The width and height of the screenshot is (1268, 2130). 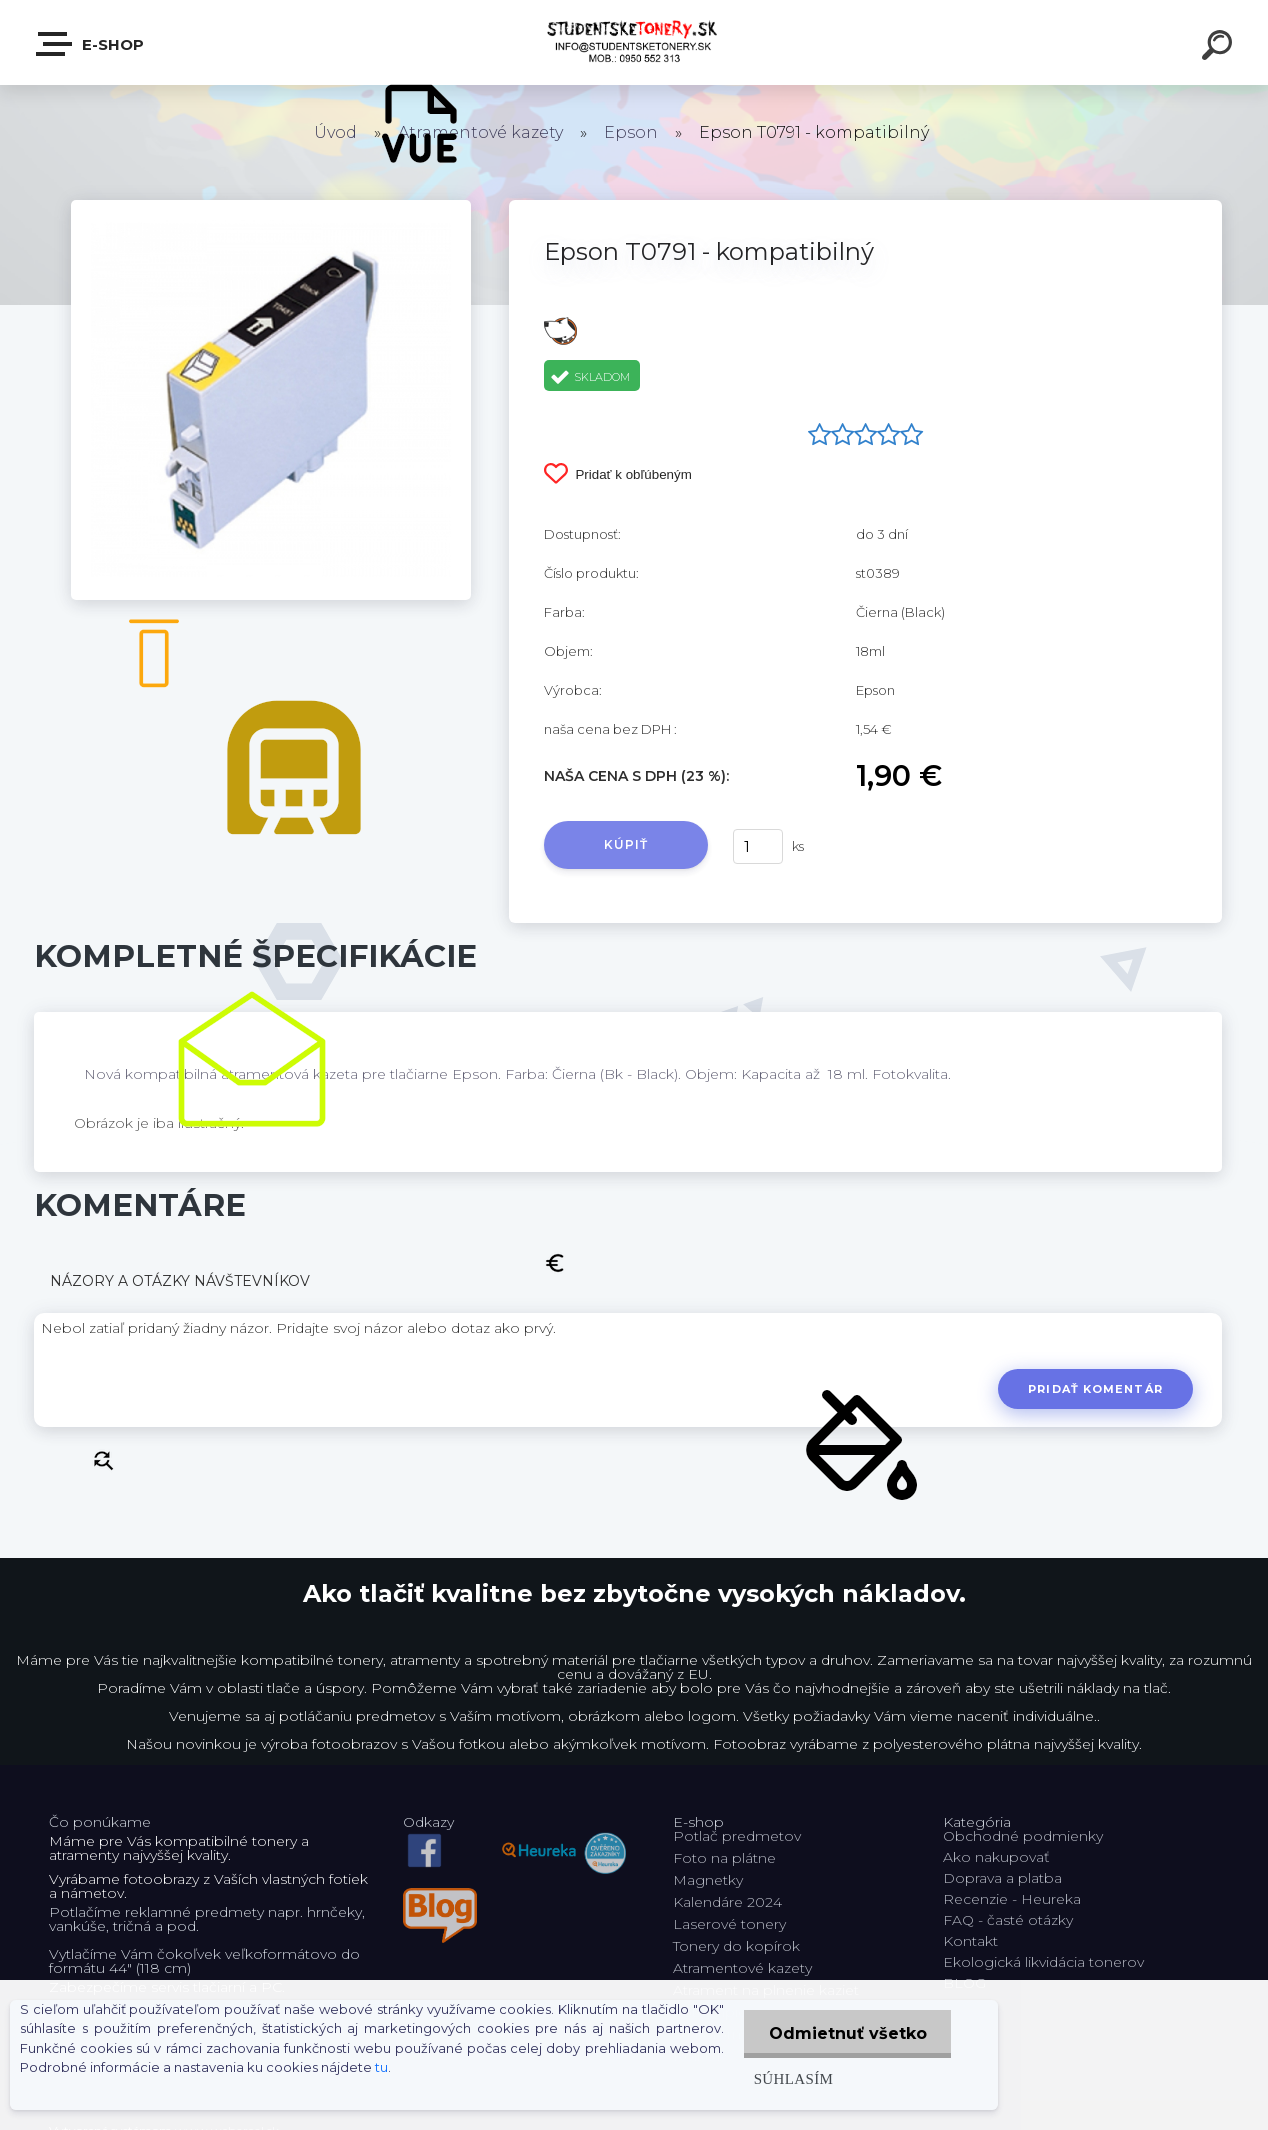 What do you see at coordinates (103, 1460) in the screenshot?
I see `find and replace text or content` at bounding box center [103, 1460].